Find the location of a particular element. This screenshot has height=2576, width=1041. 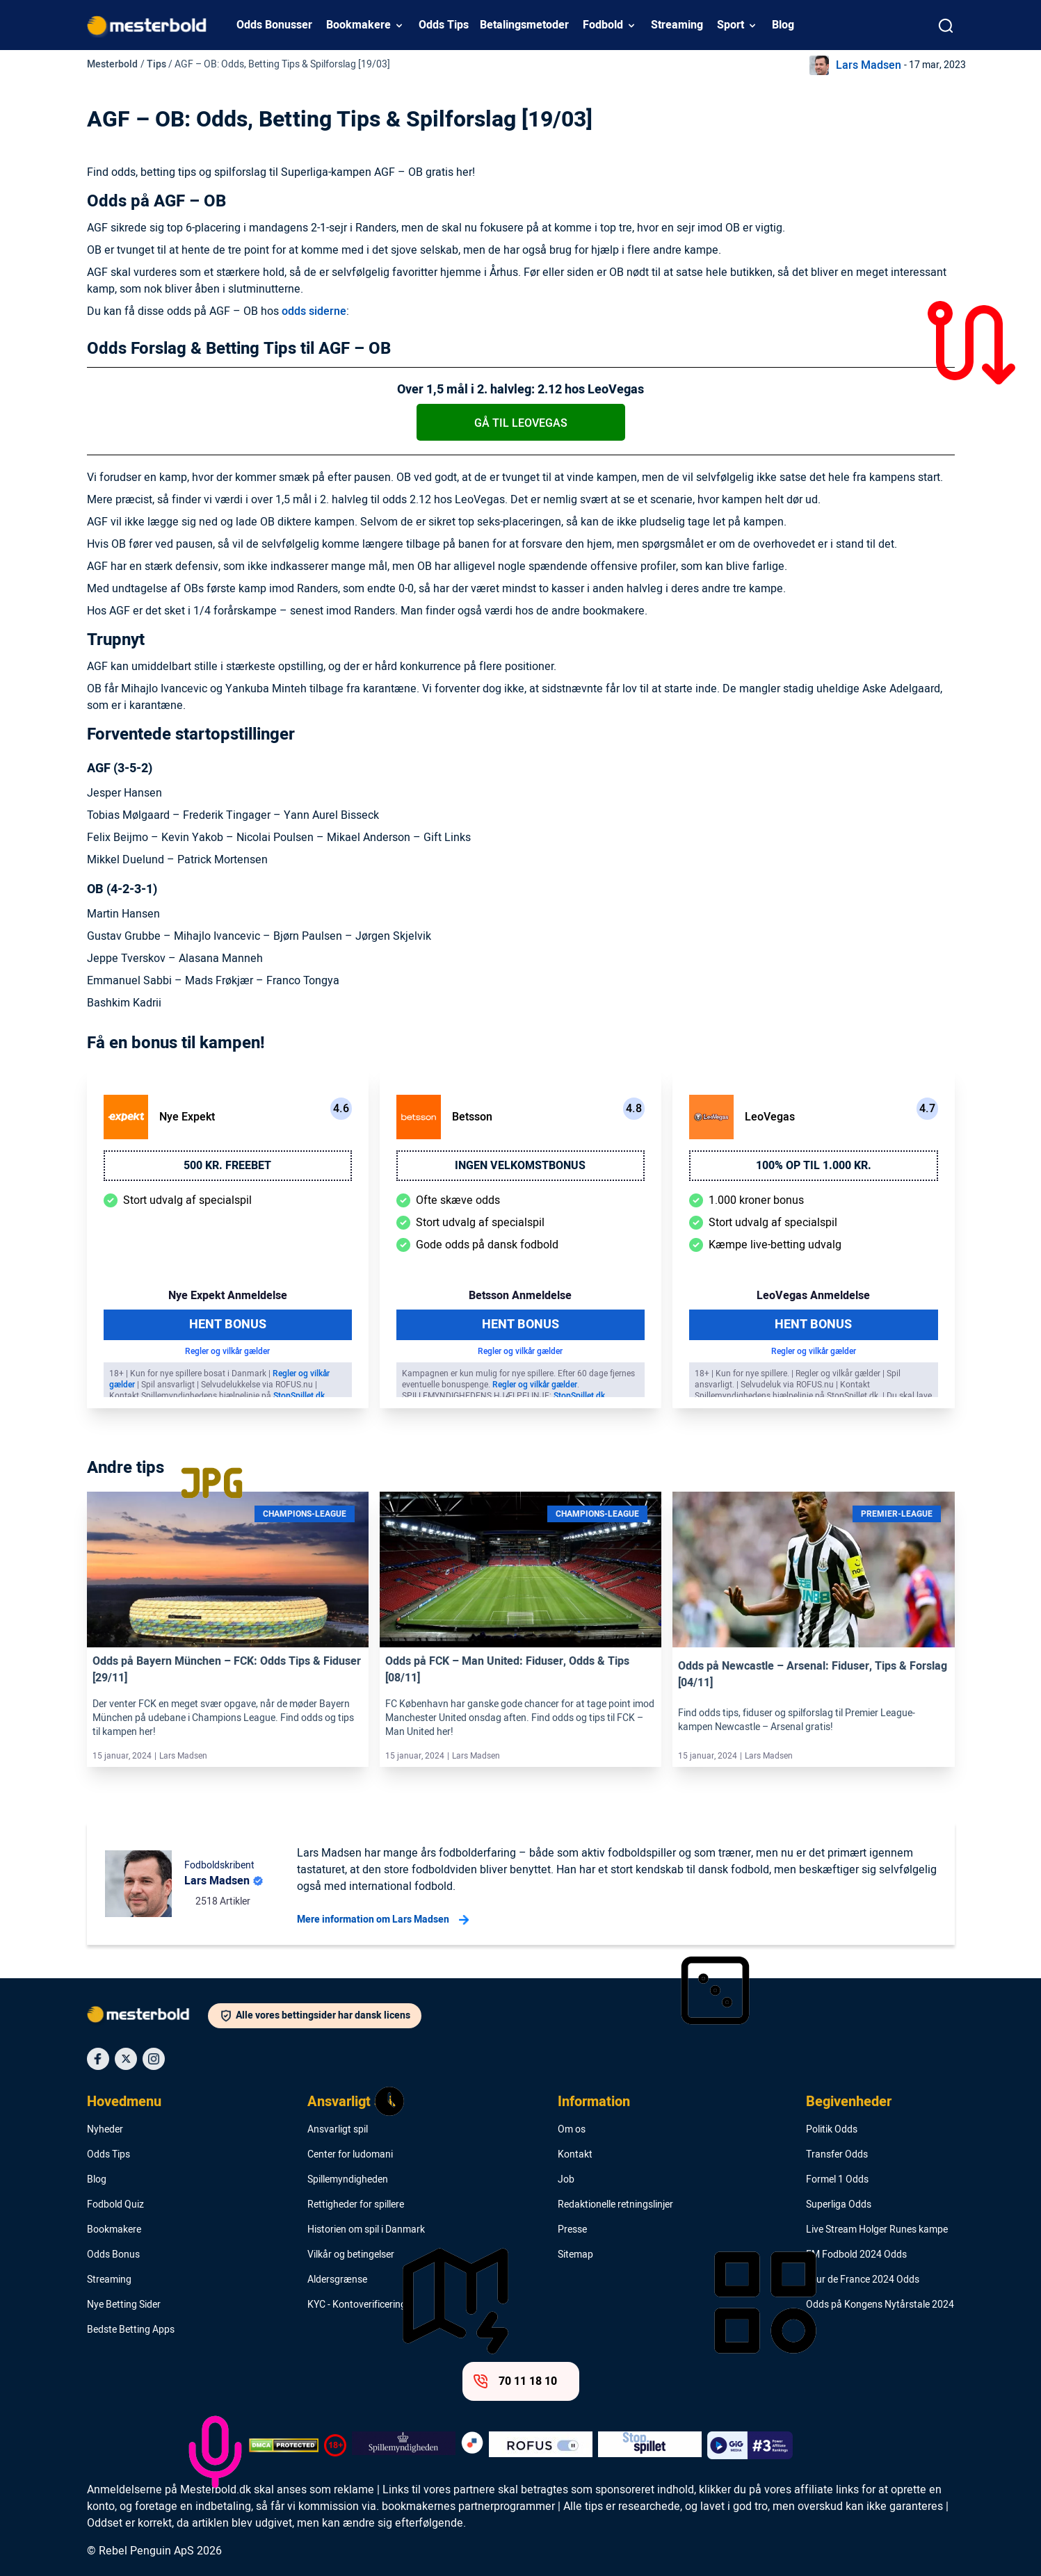

find nearby charging stations is located at coordinates (455, 2296).